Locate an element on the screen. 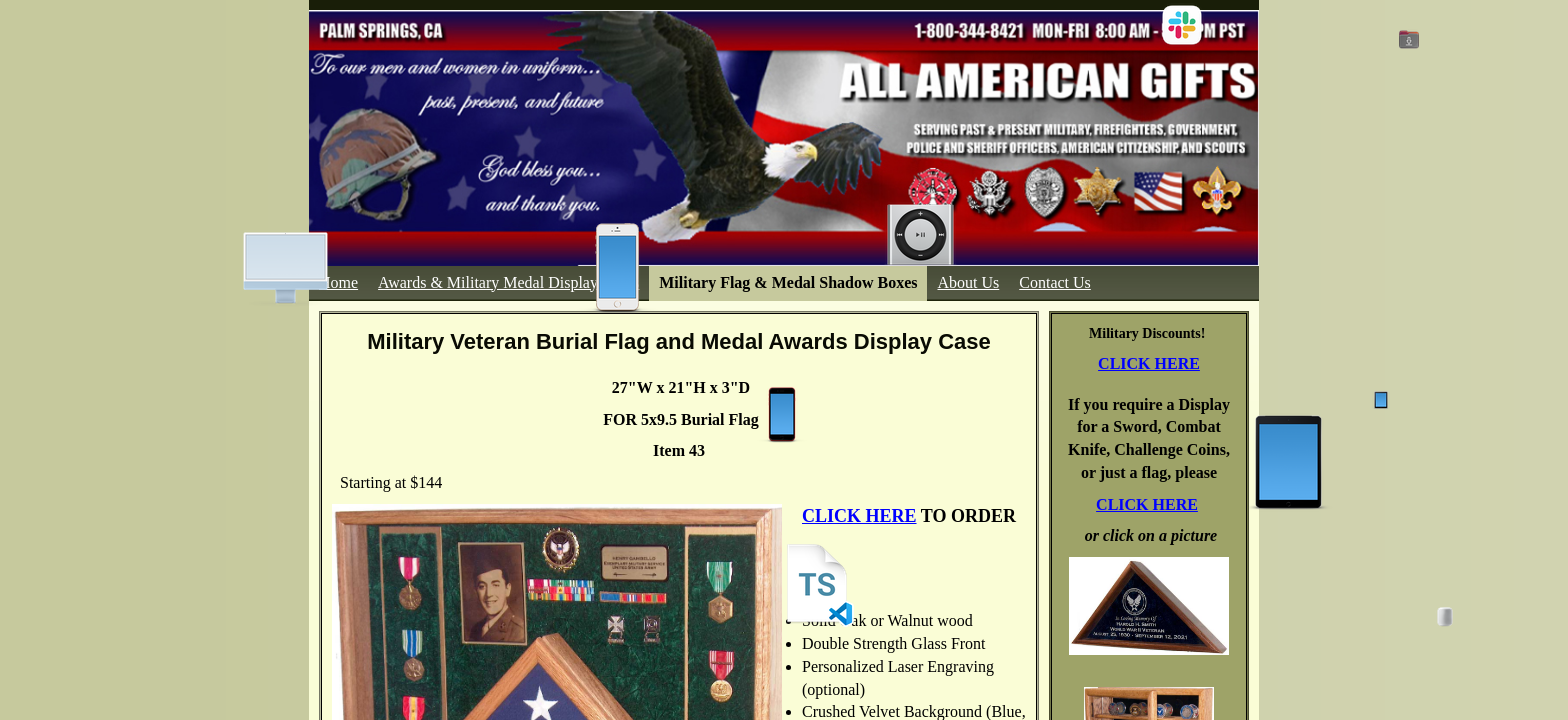 This screenshot has height=720, width=1568. access your downloads folder is located at coordinates (1409, 39).